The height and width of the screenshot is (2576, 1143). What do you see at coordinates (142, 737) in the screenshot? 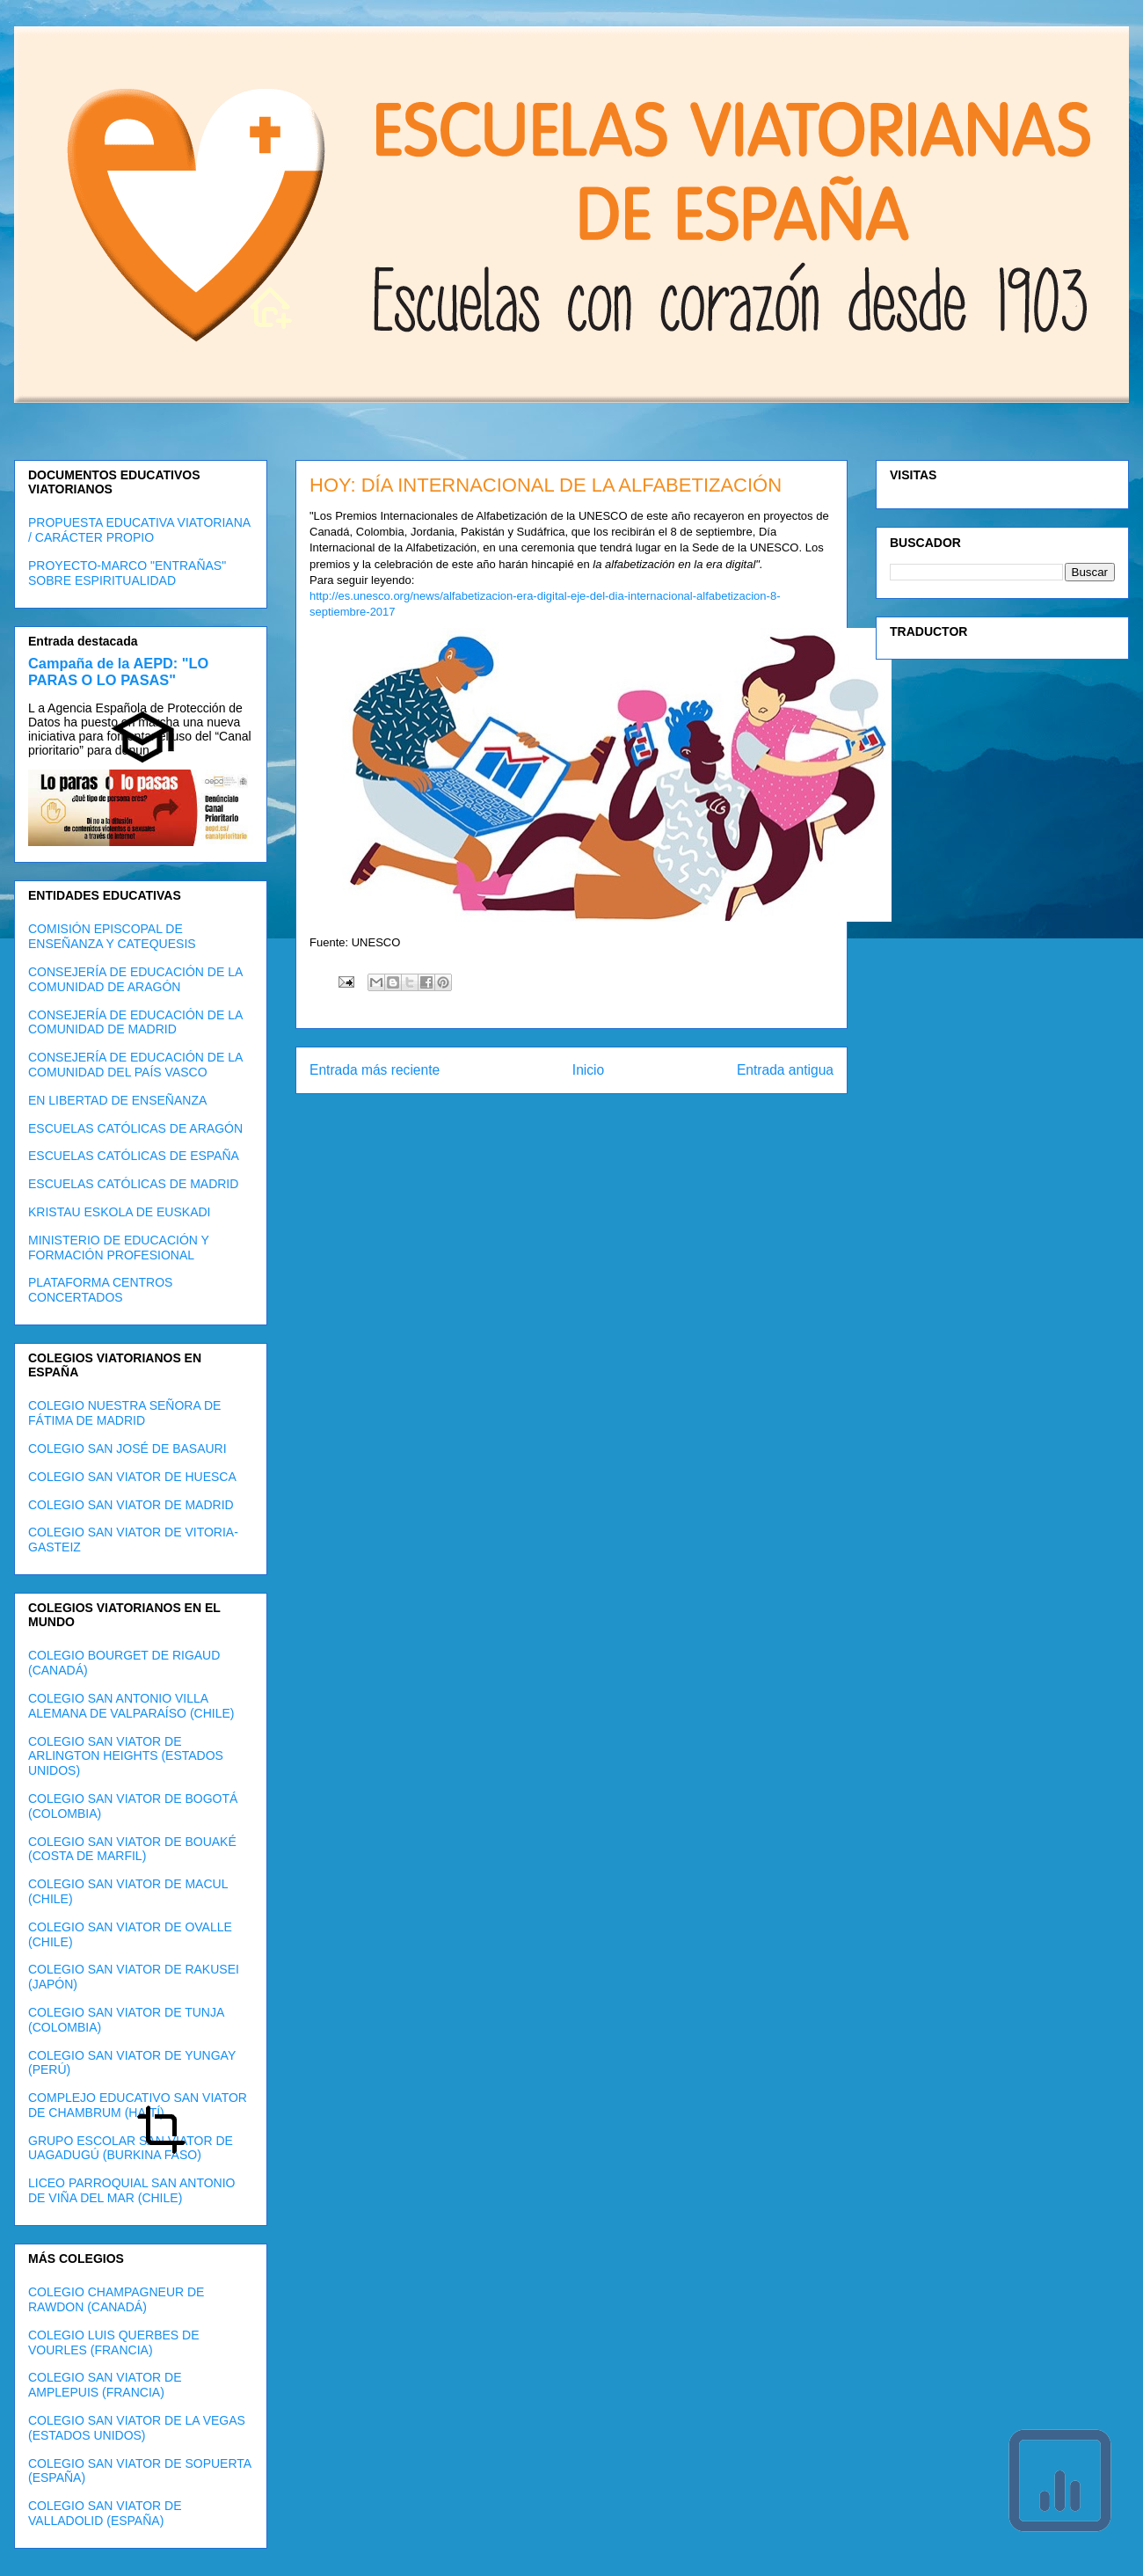
I see `access education or school-related features` at bounding box center [142, 737].